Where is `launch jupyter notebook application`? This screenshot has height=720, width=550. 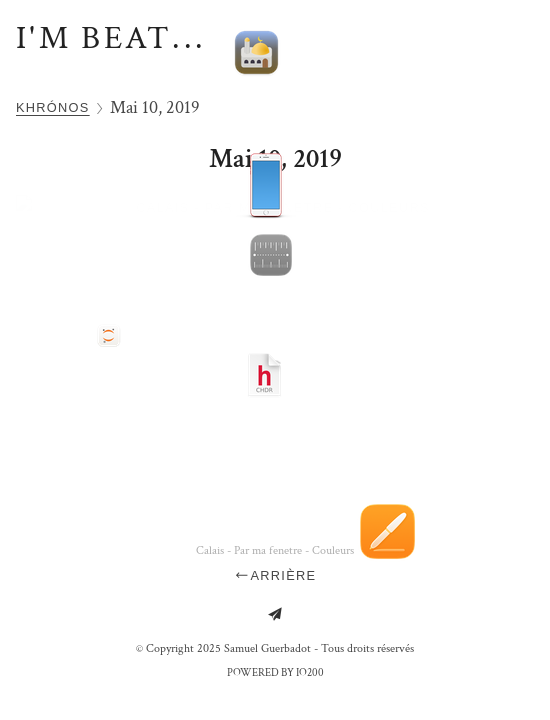
launch jupyter notebook application is located at coordinates (108, 335).